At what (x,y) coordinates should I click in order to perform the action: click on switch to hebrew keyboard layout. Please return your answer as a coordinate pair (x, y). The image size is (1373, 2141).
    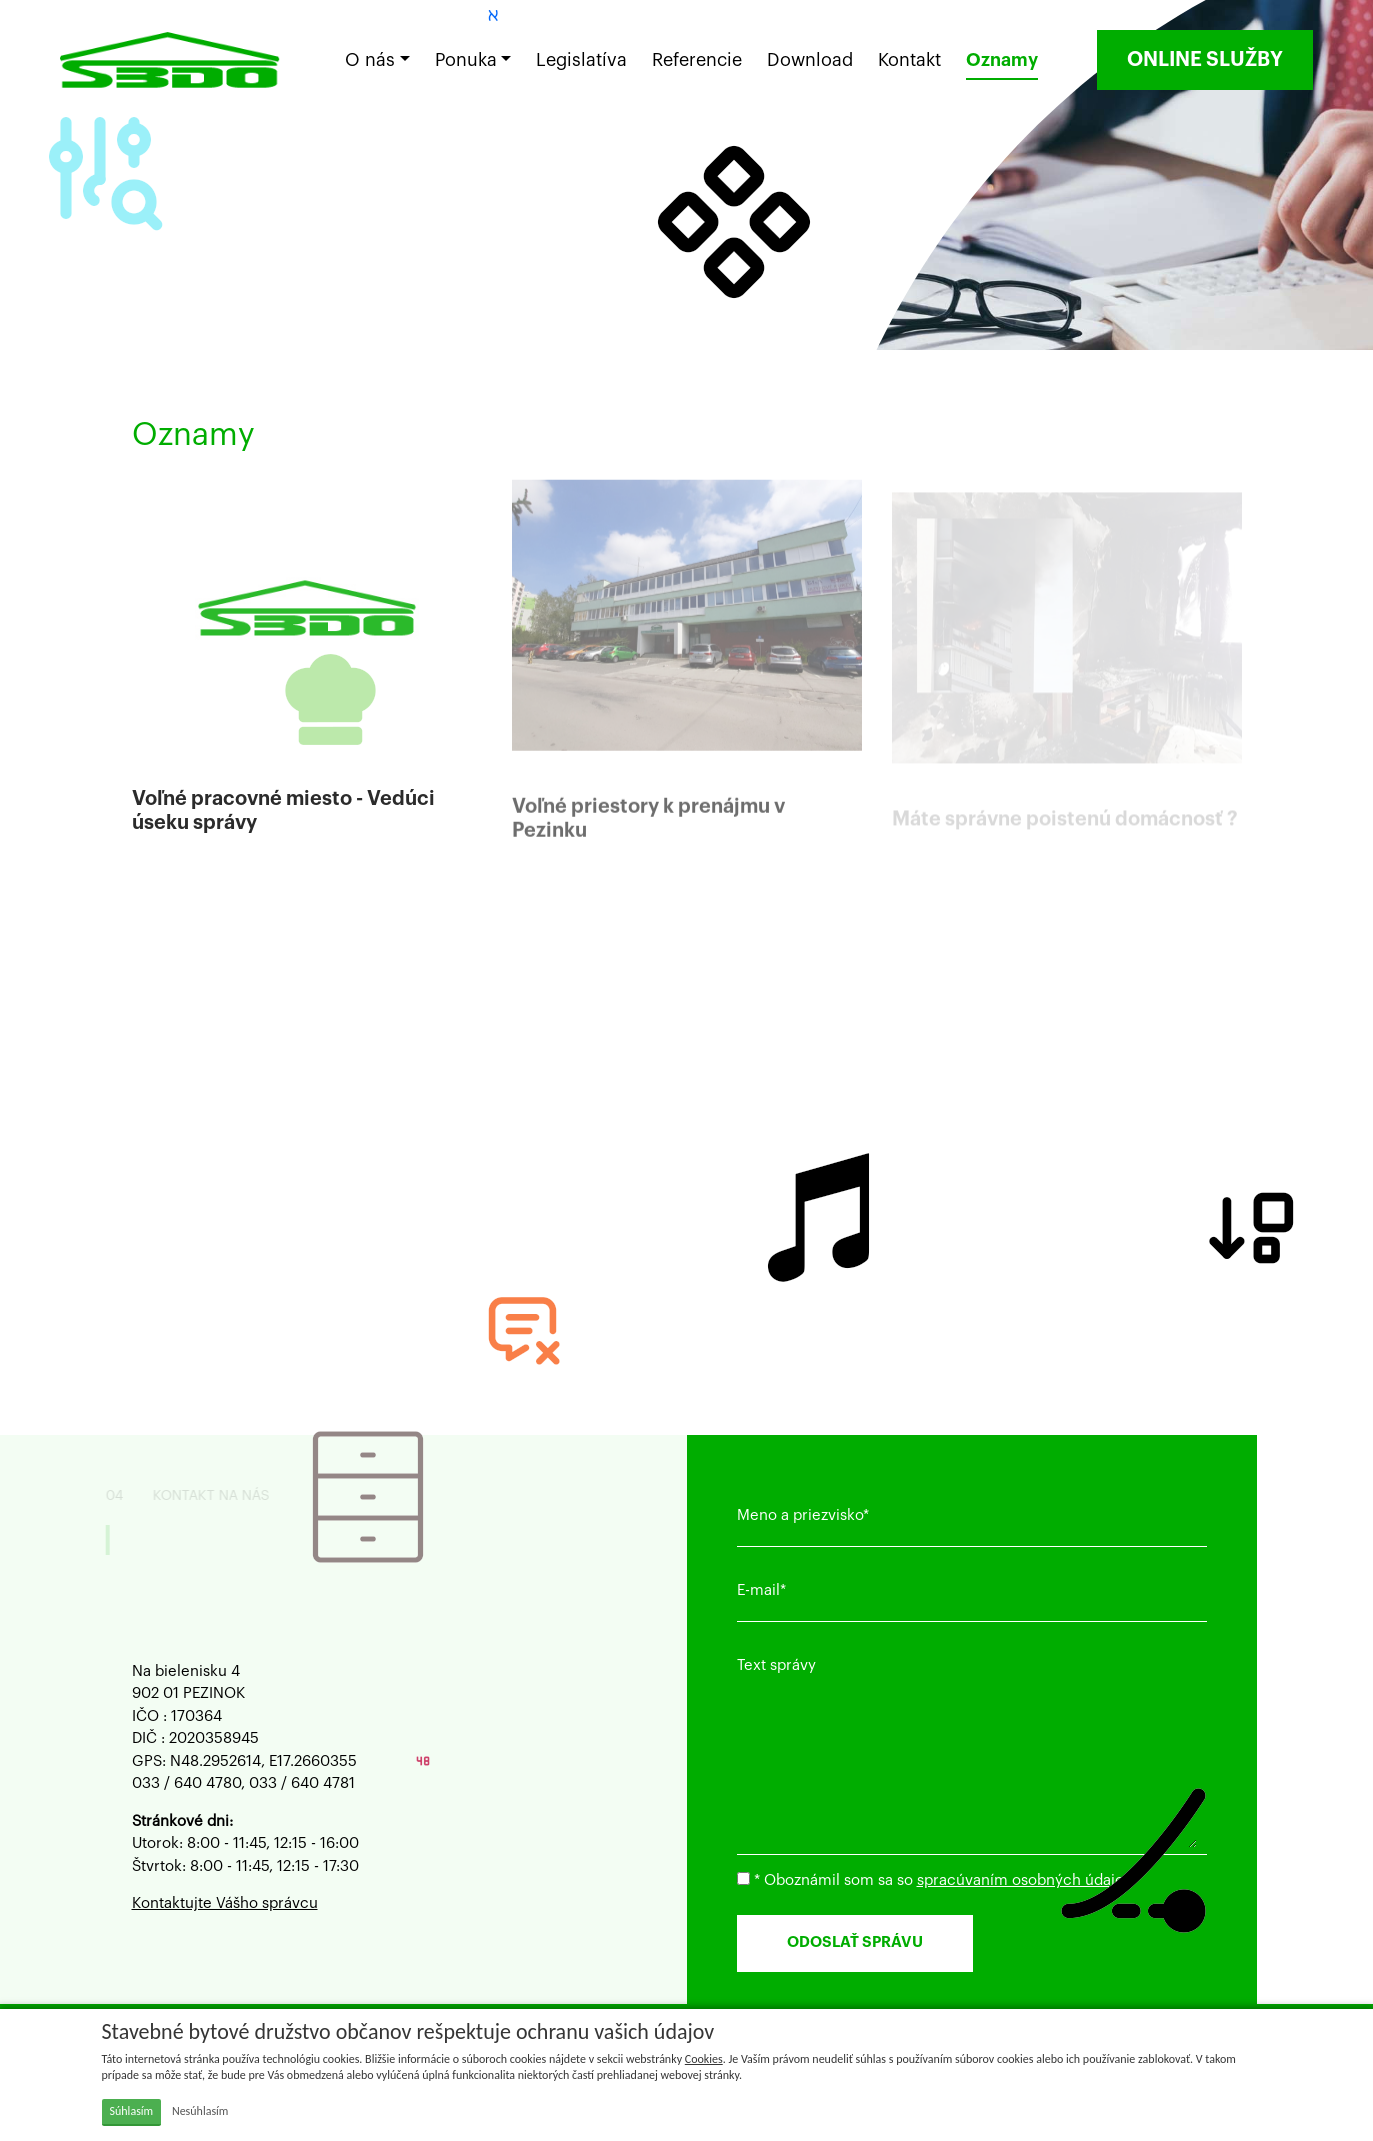
    Looking at the image, I should click on (493, 15).